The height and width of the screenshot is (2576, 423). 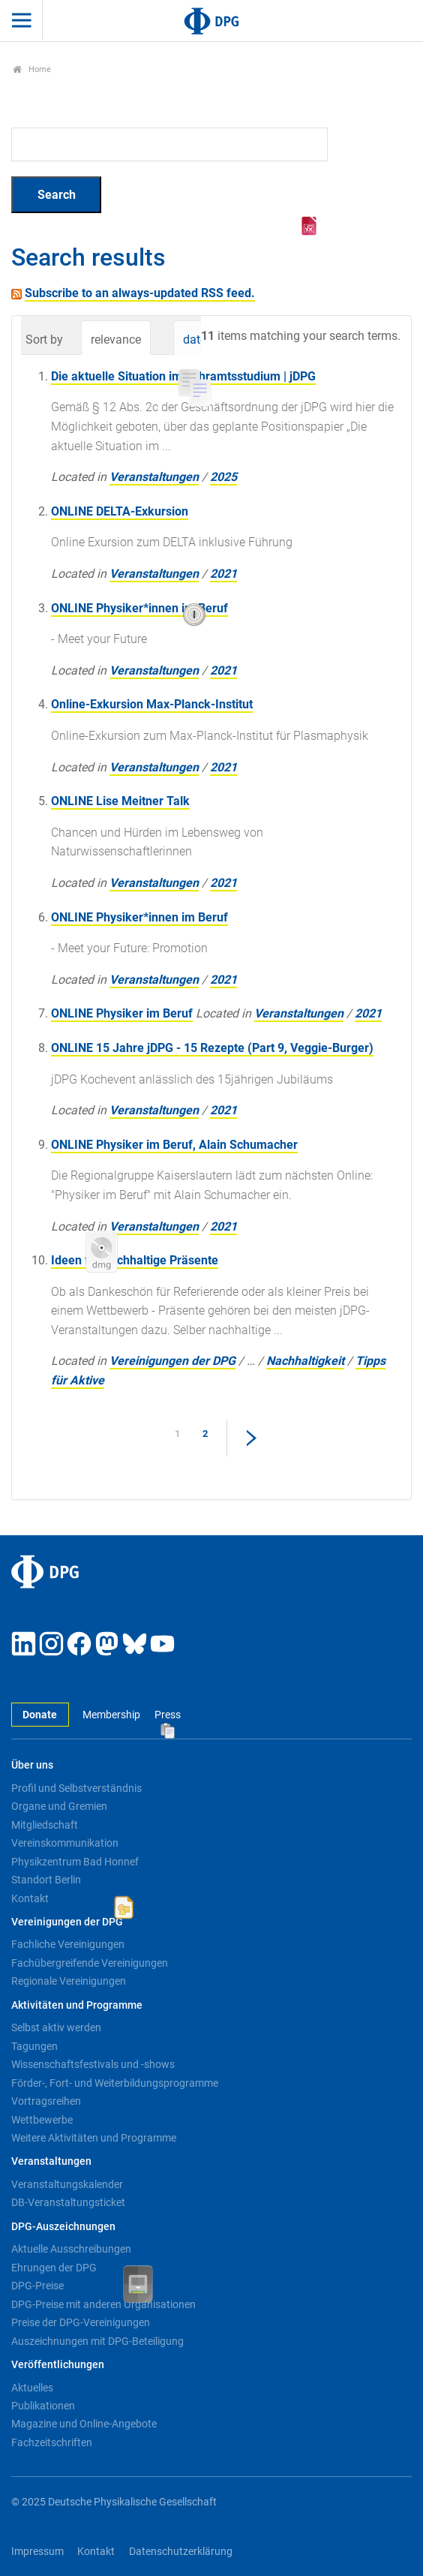 What do you see at coordinates (138, 2284) in the screenshot?
I see `NES game ROM file` at bounding box center [138, 2284].